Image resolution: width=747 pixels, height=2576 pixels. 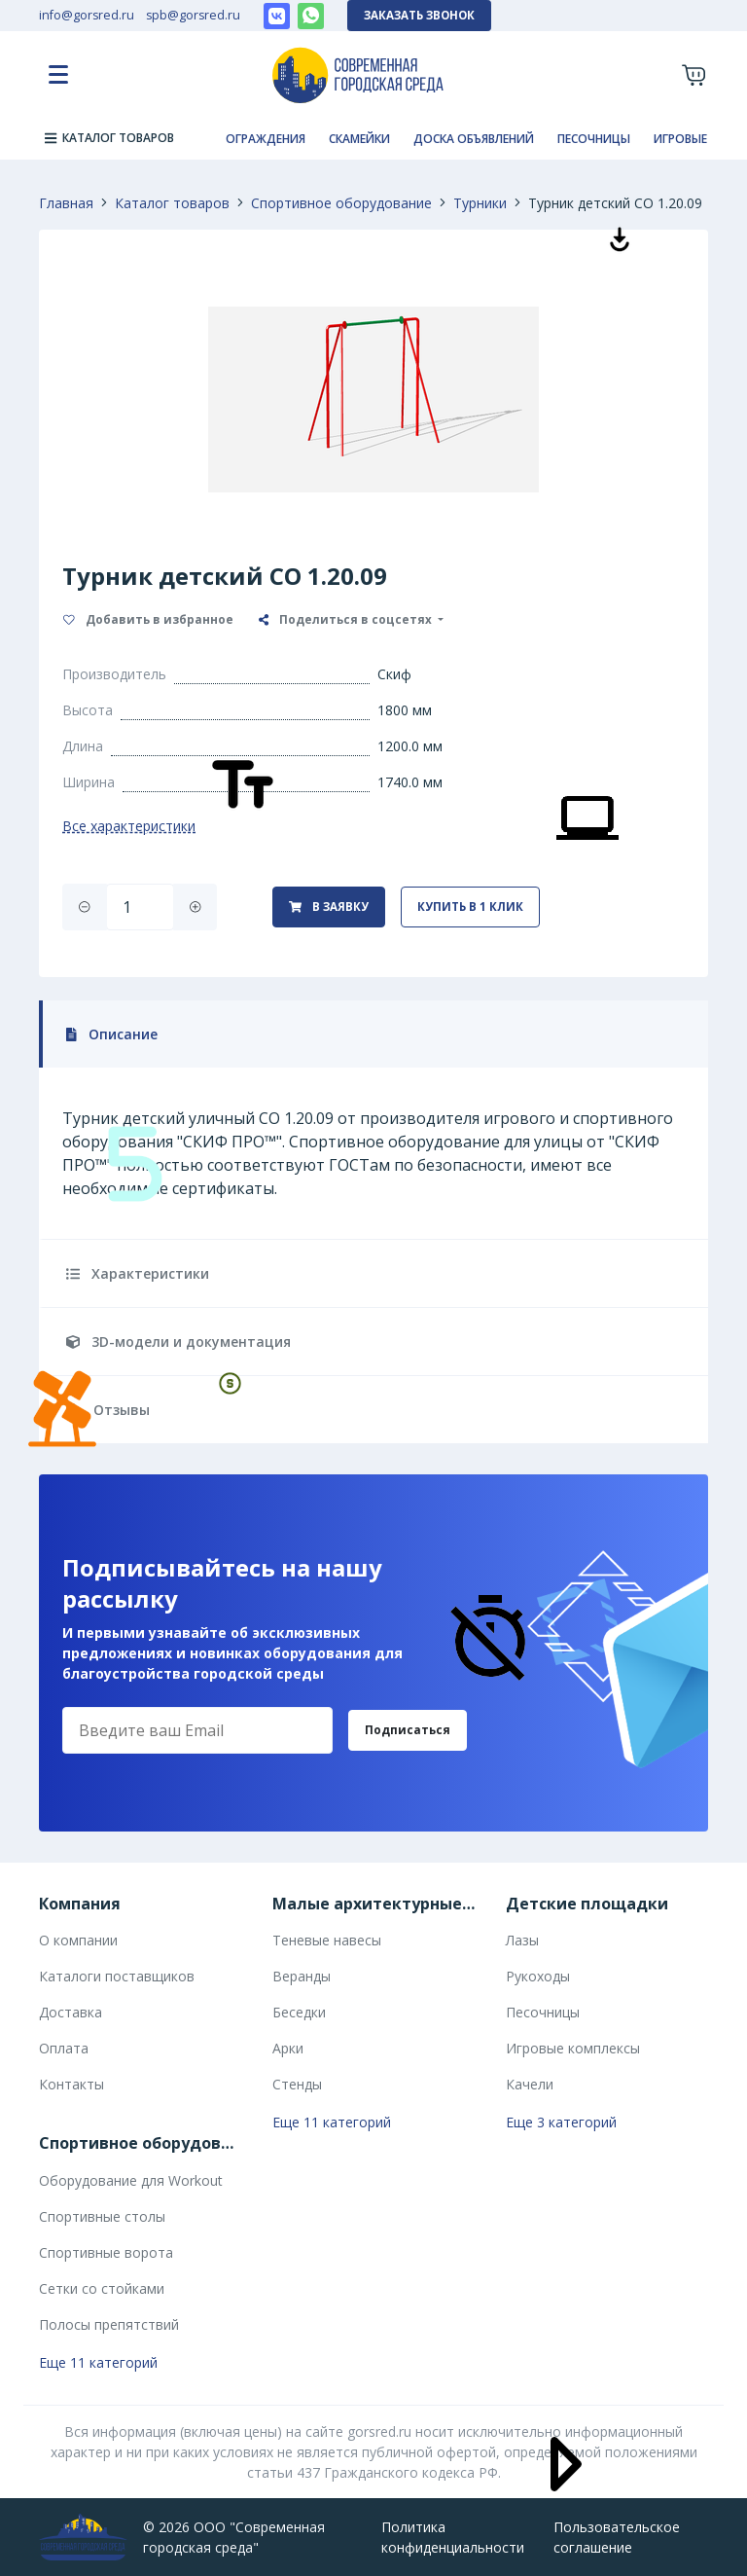 I want to click on navigate to the next item or screen, so click(x=562, y=2464).